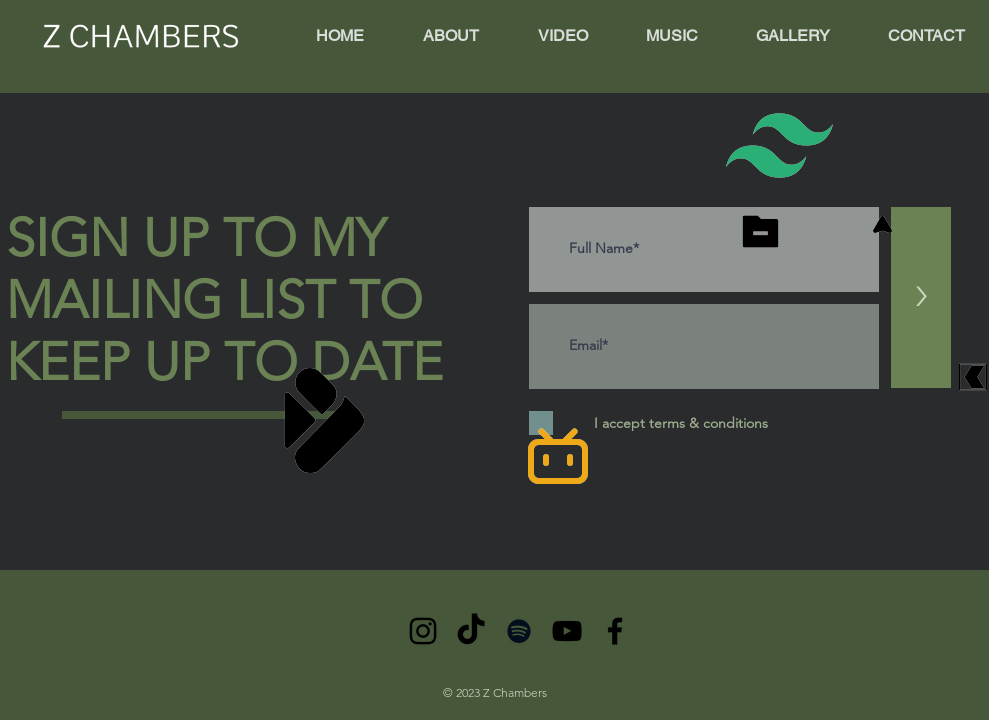 This screenshot has width=989, height=720. What do you see at coordinates (324, 420) in the screenshot?
I see `apache doris database logo` at bounding box center [324, 420].